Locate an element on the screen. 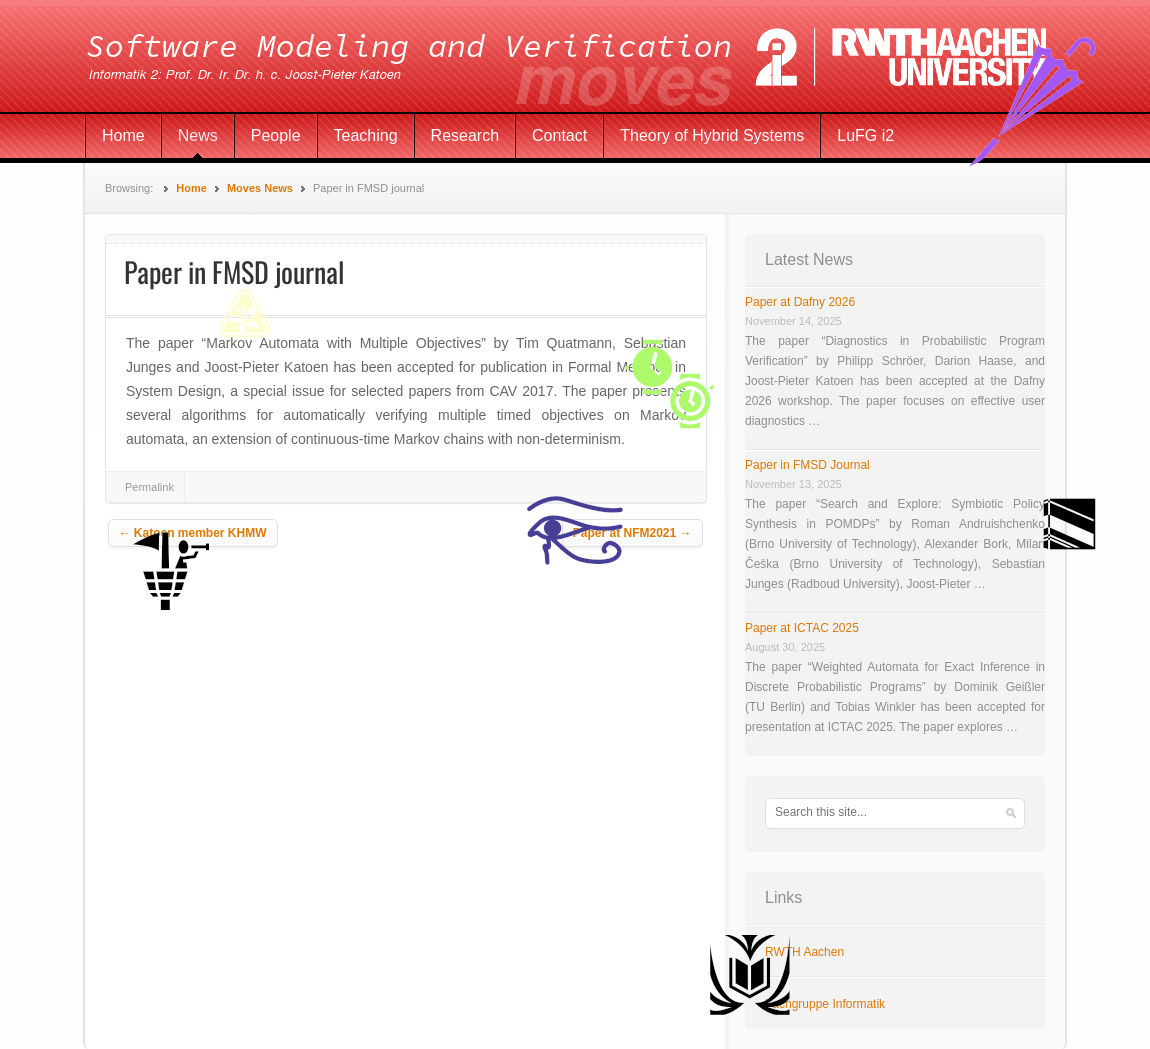 This screenshot has height=1049, width=1150. sync time across multiple devices is located at coordinates (670, 384).